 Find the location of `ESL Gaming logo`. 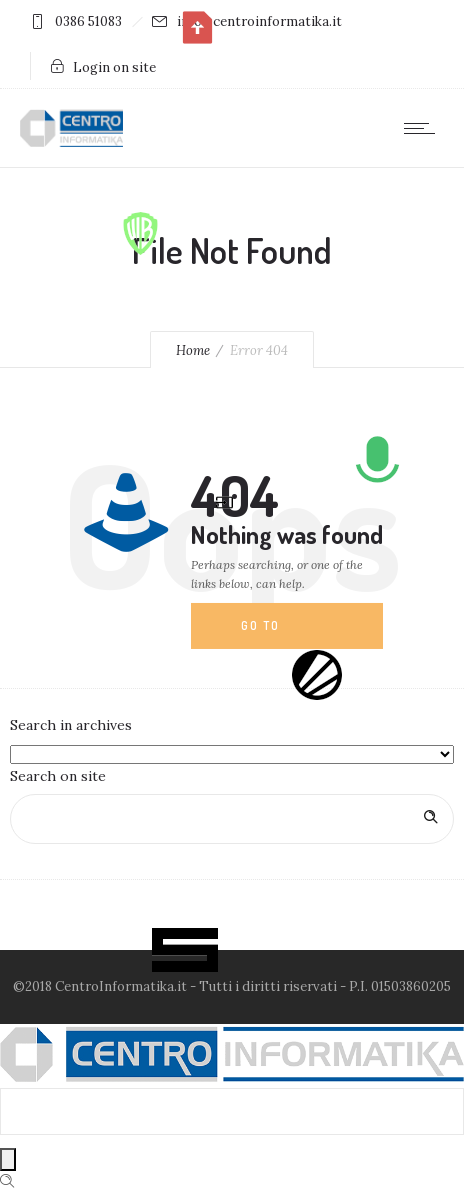

ESL Gaming logo is located at coordinates (317, 675).